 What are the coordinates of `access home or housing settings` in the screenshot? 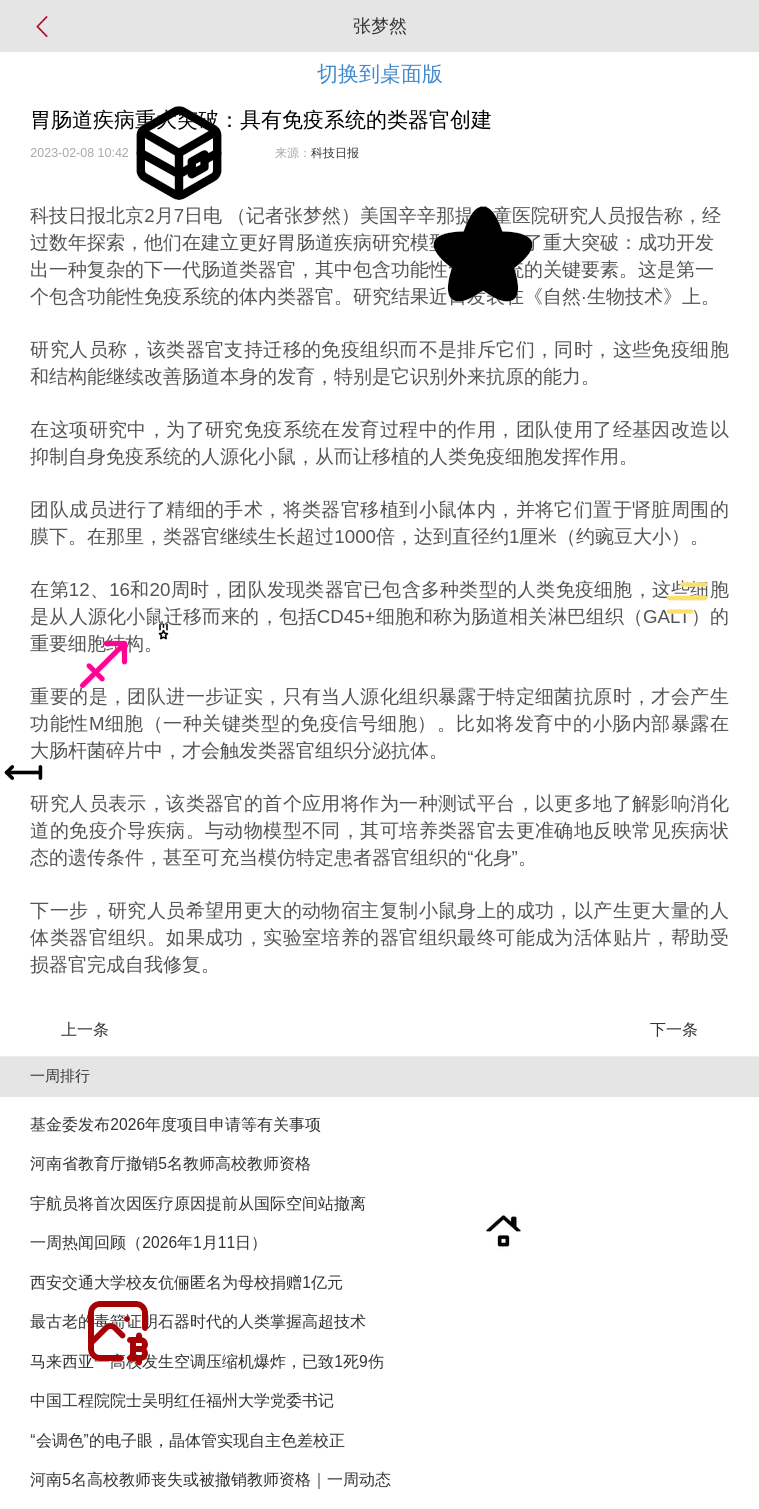 It's located at (503, 1231).